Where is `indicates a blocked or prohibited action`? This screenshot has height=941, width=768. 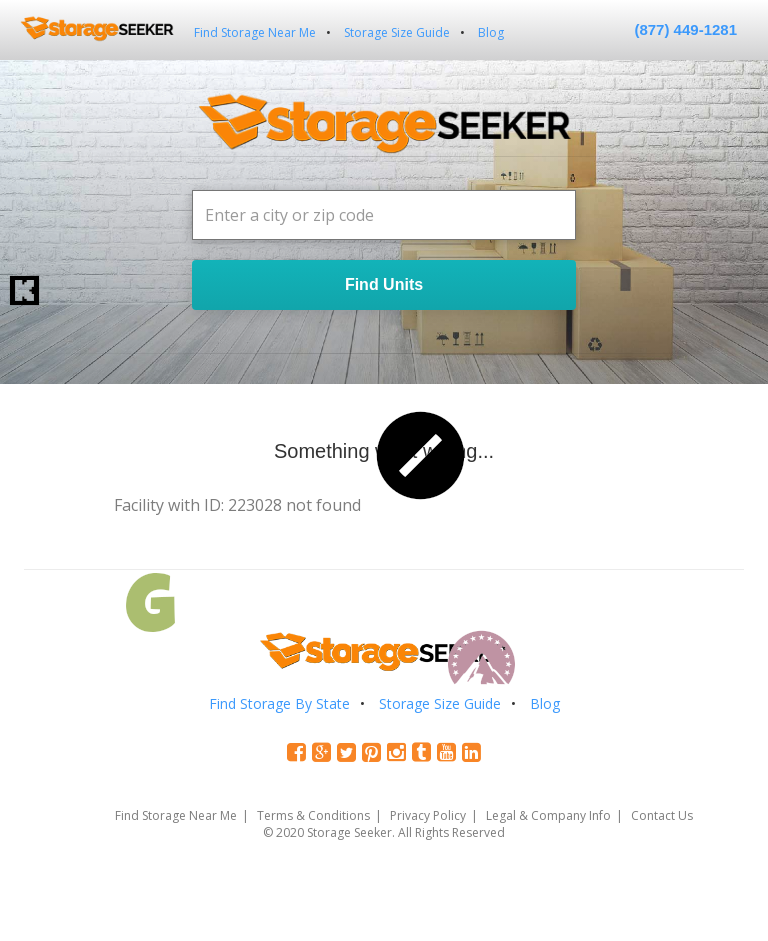 indicates a blocked or prohibited action is located at coordinates (420, 455).